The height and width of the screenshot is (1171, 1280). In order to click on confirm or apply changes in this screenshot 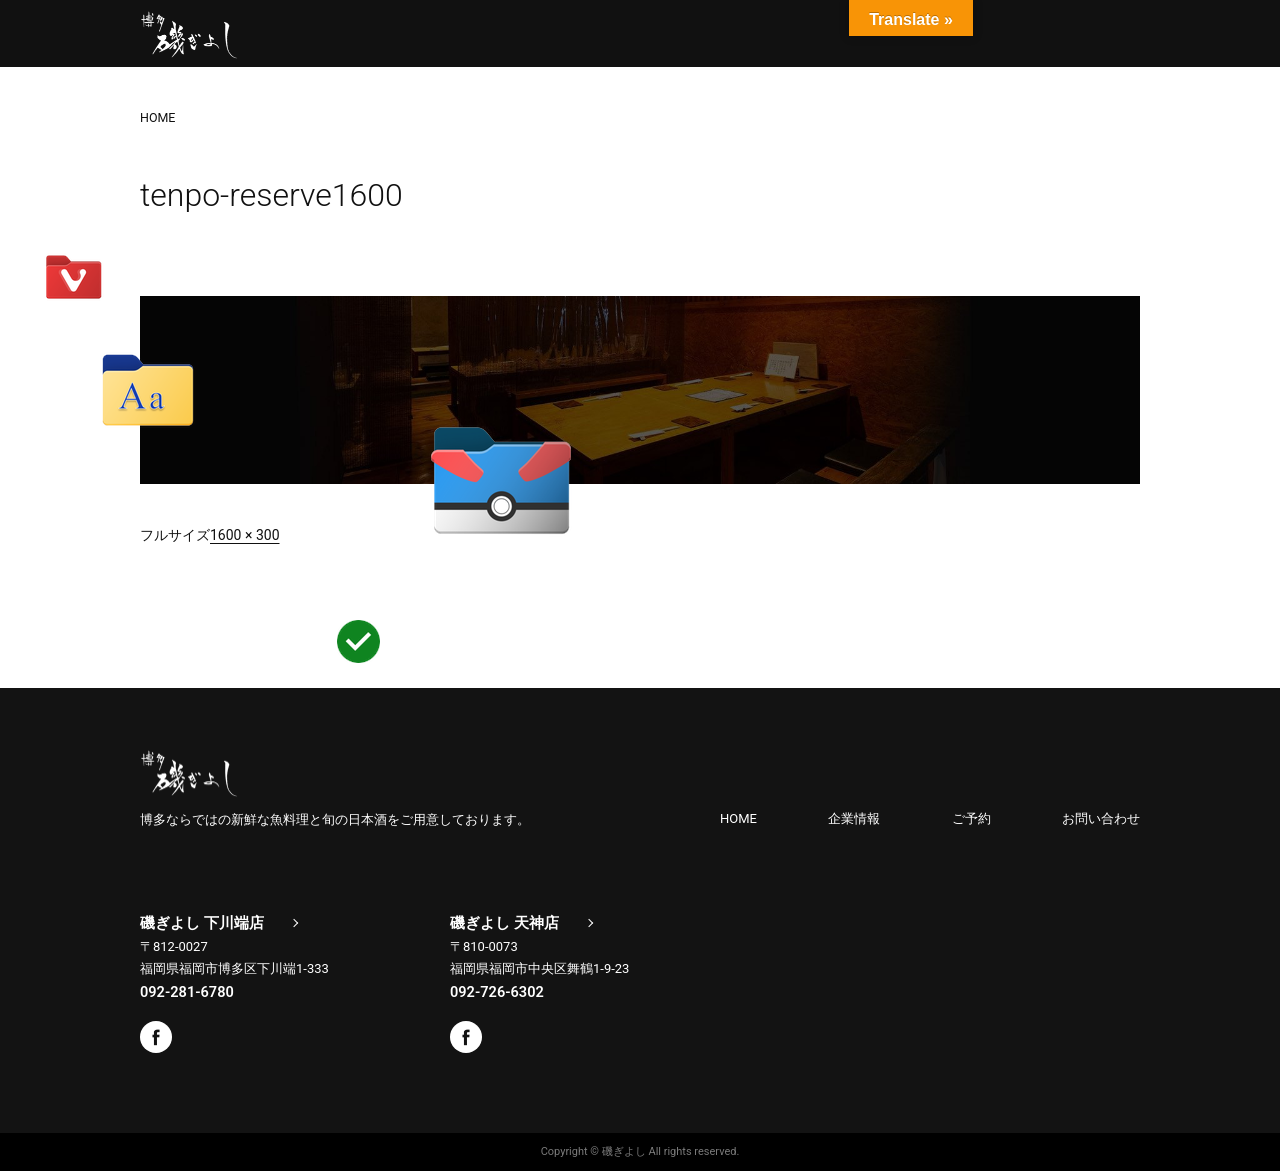, I will do `click(358, 641)`.